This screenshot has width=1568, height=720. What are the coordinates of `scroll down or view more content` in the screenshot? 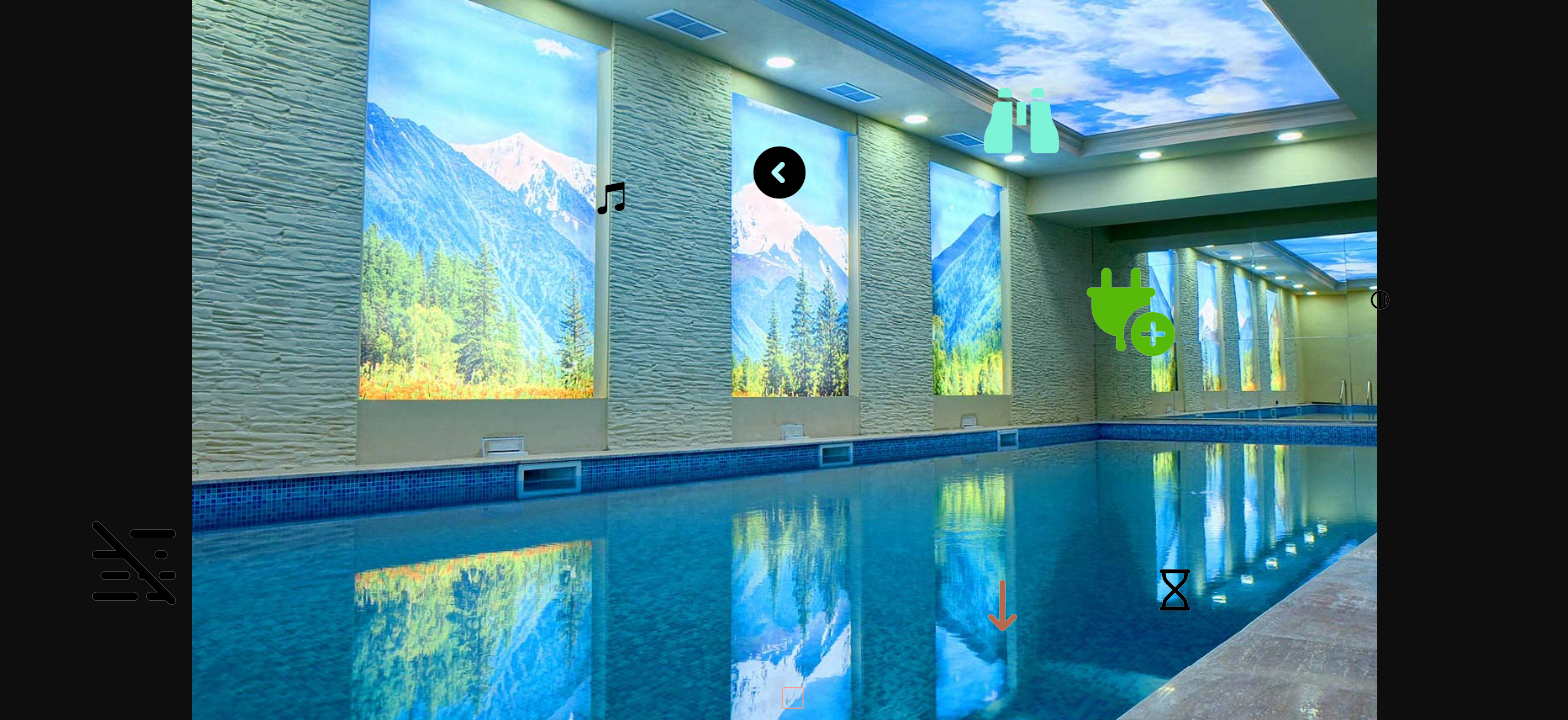 It's located at (1002, 605).